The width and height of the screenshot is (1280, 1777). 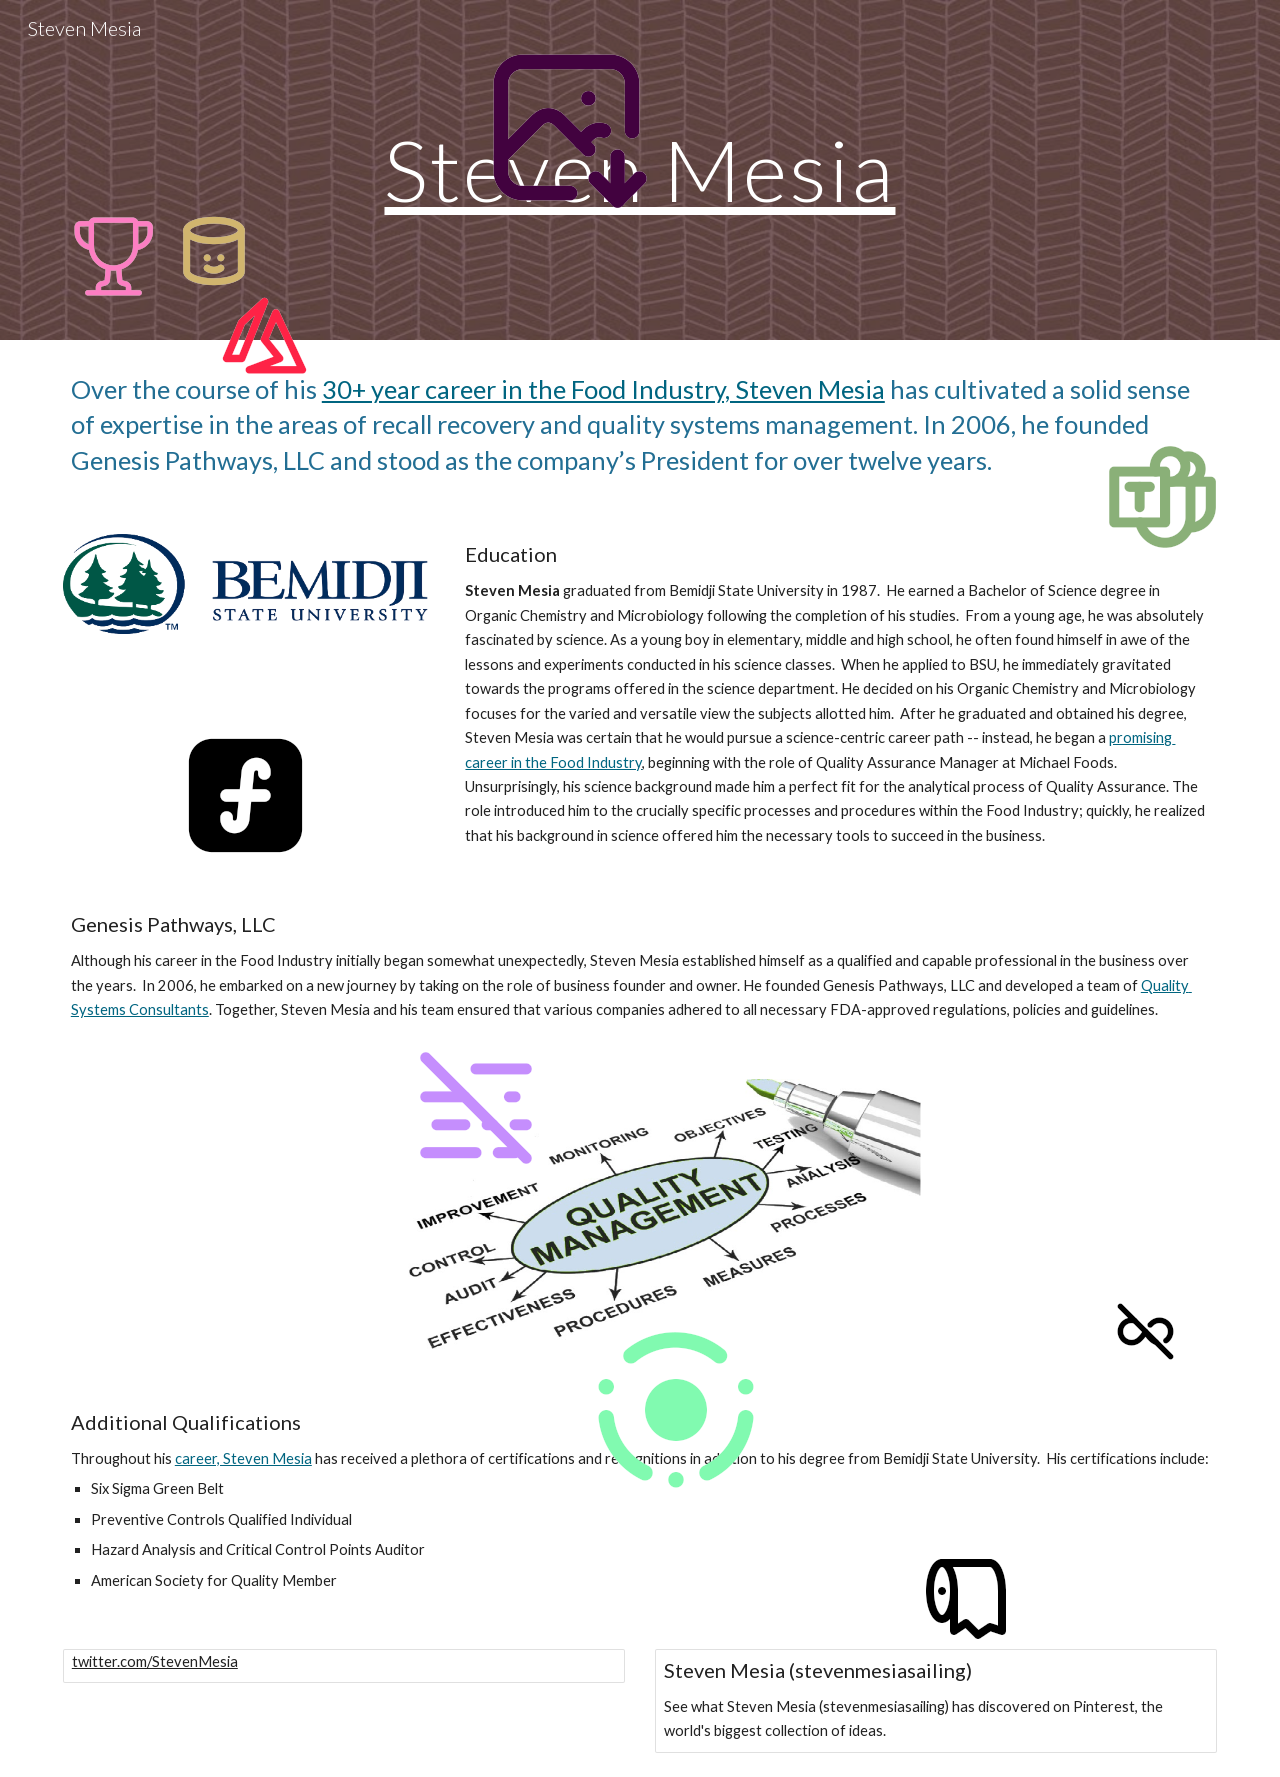 What do you see at coordinates (966, 1599) in the screenshot?
I see `indicates restroom or bathroom location` at bounding box center [966, 1599].